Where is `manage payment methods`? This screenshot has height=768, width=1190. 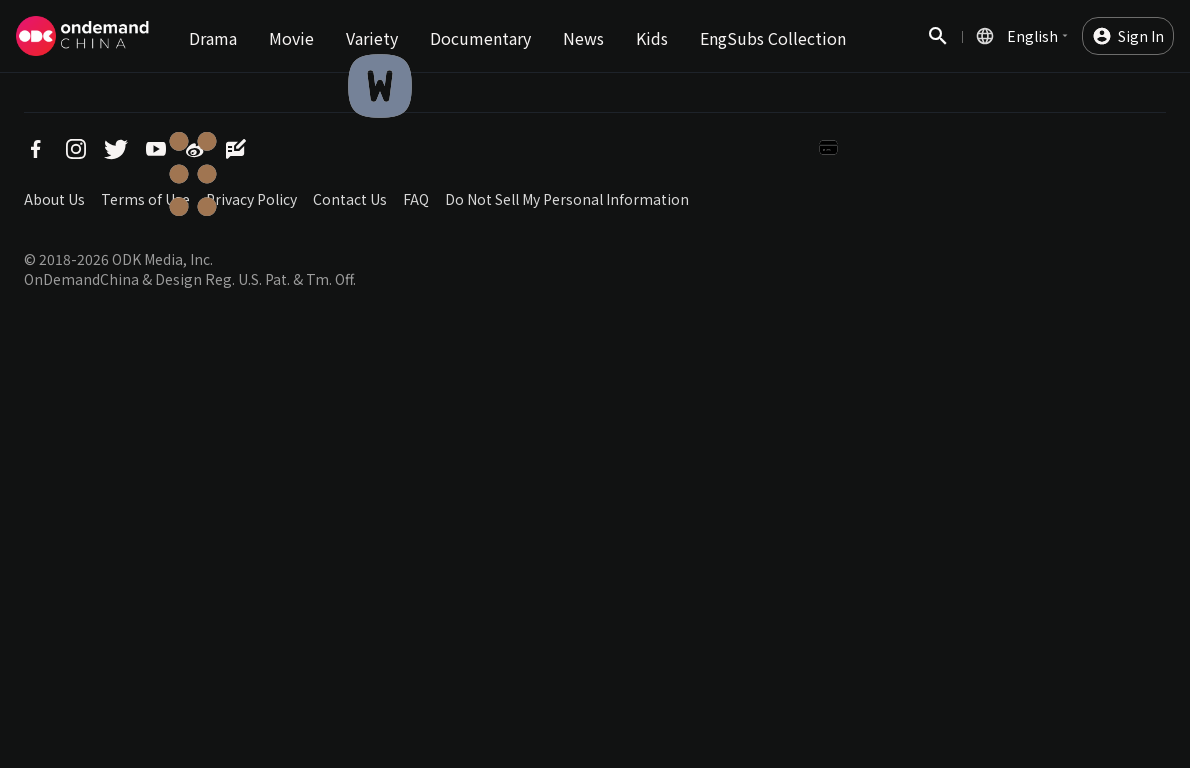 manage payment methods is located at coordinates (828, 147).